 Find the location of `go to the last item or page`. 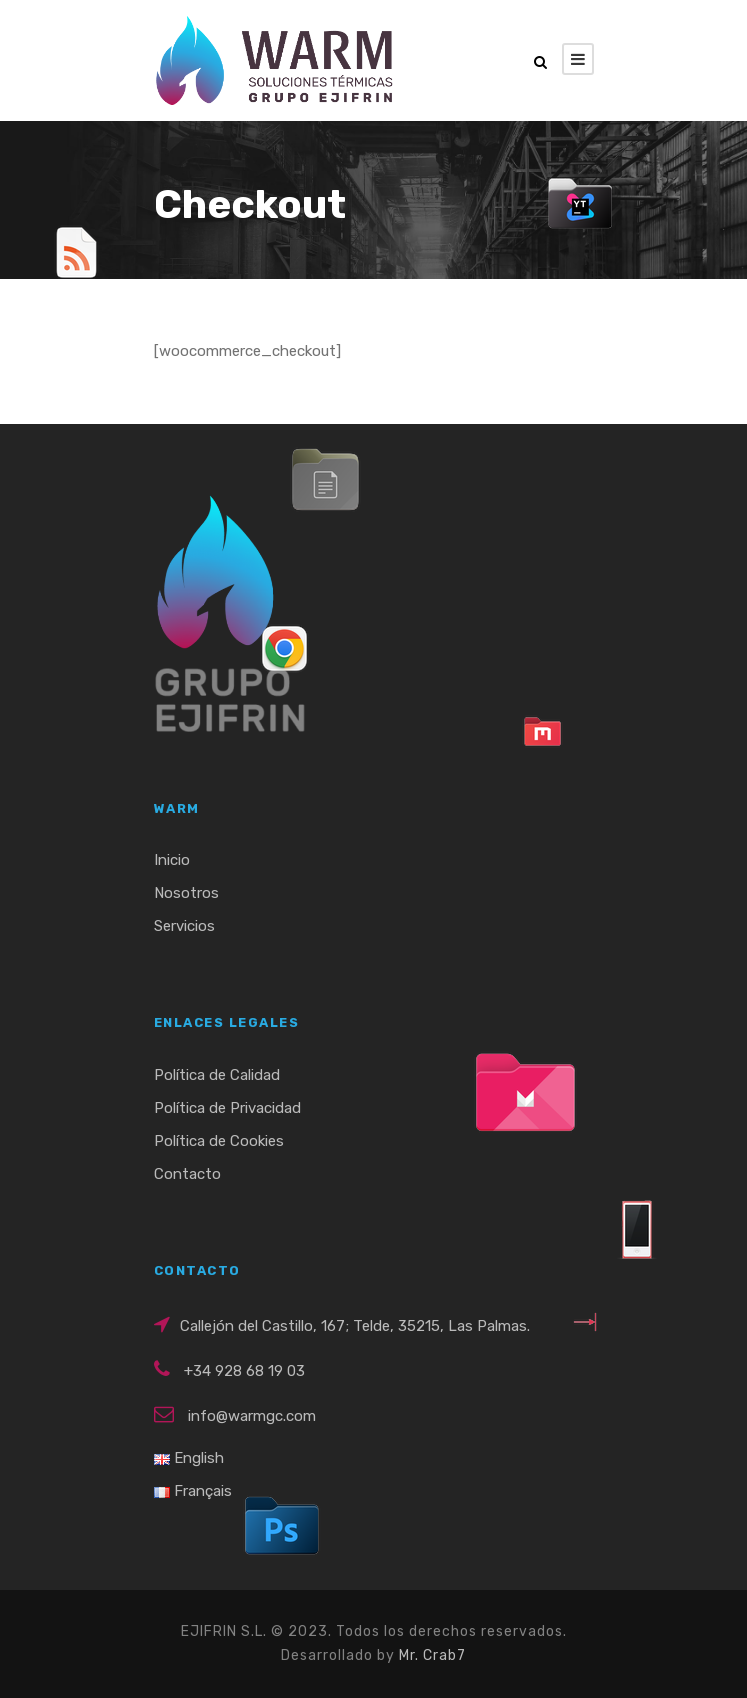

go to the last item or page is located at coordinates (585, 1322).